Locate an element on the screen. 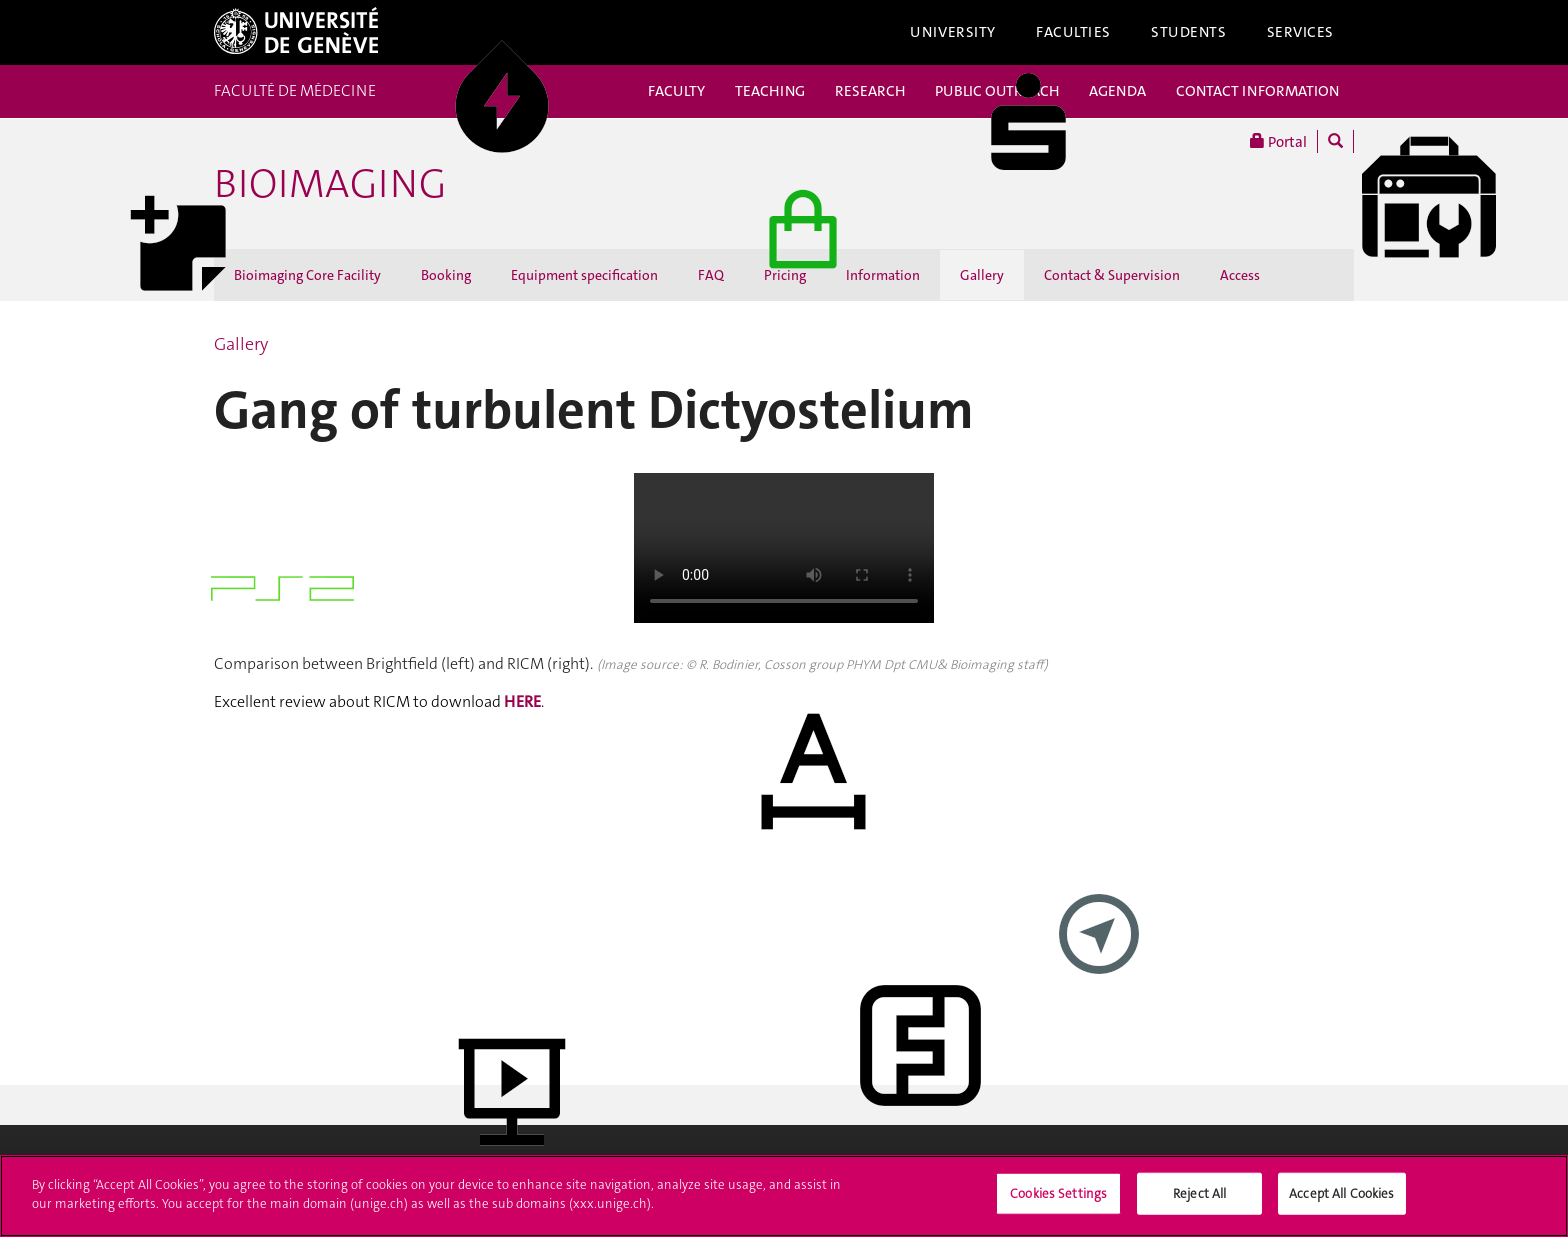 The height and width of the screenshot is (1237, 1568). start a presentation slideshow is located at coordinates (512, 1092).